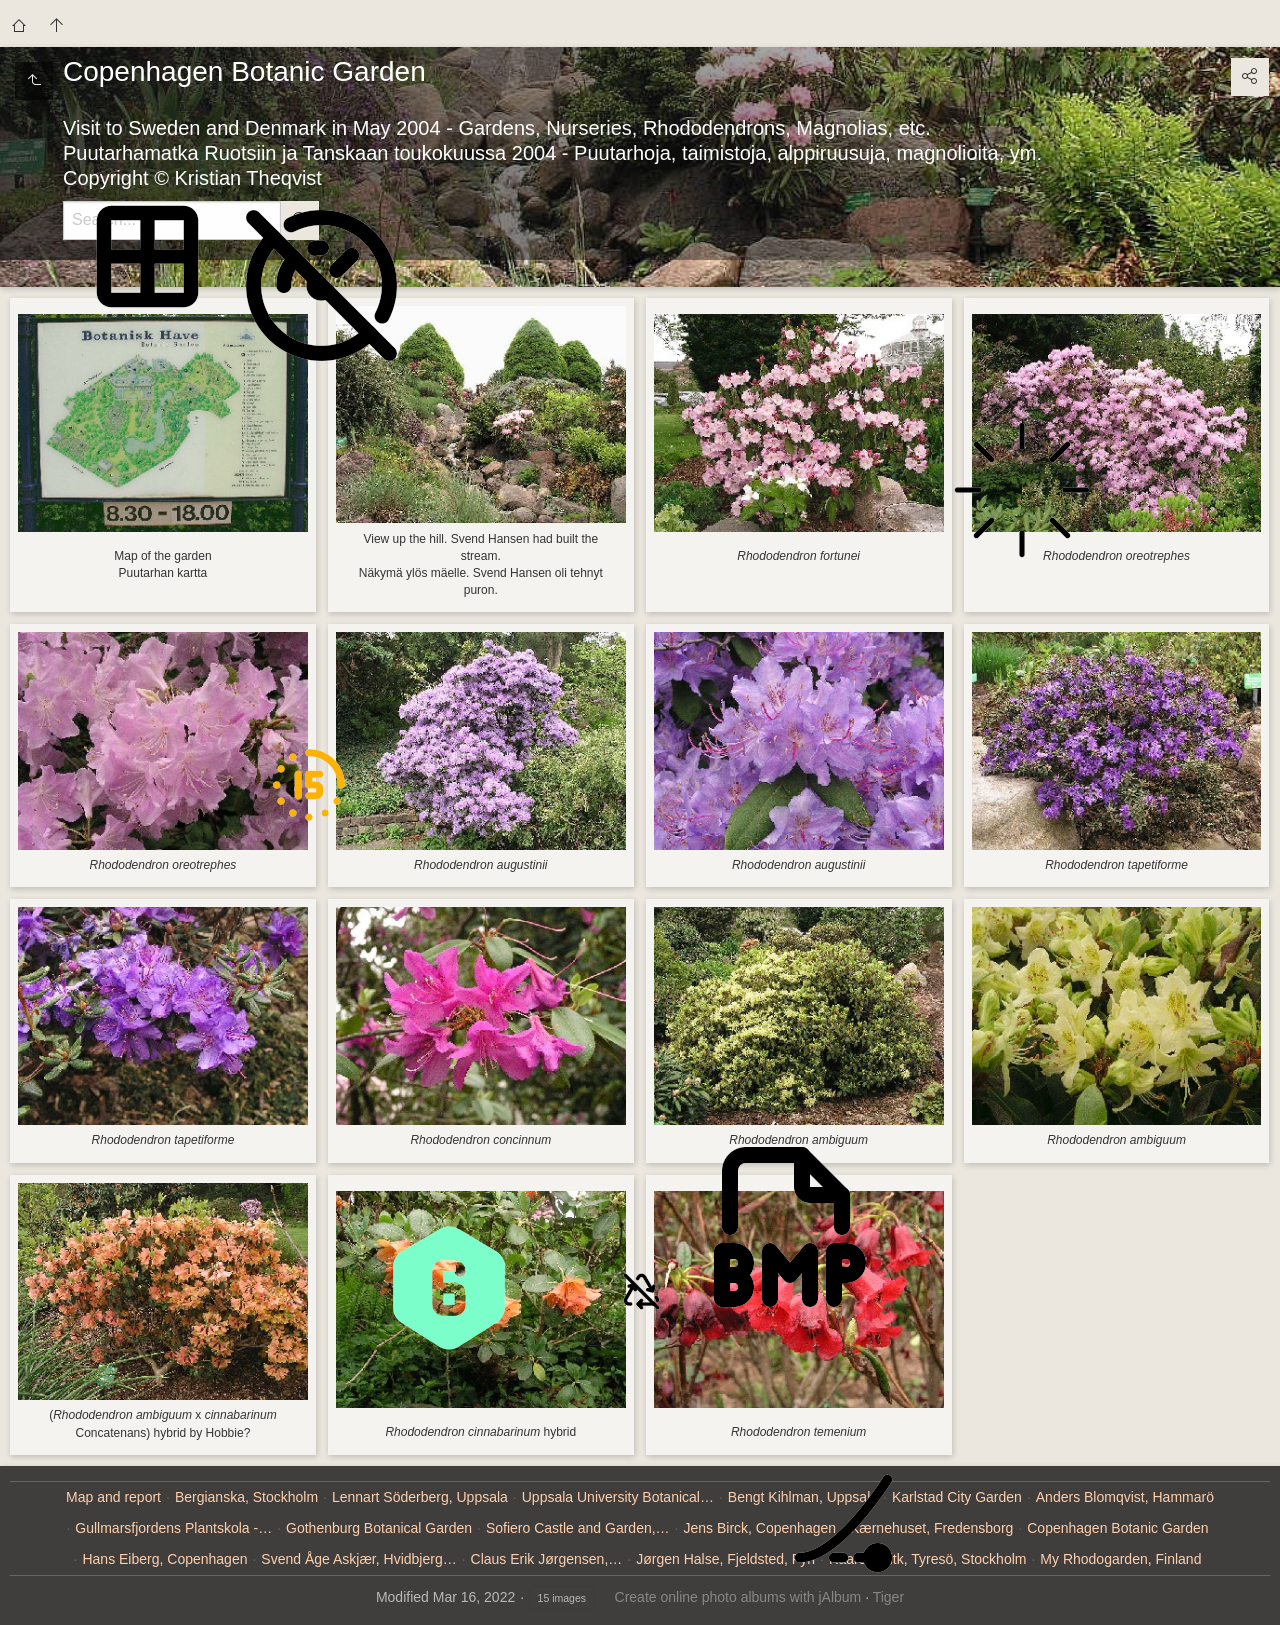  Describe the element at coordinates (449, 1288) in the screenshot. I see `indicates step 6 in a multi-step process` at that location.